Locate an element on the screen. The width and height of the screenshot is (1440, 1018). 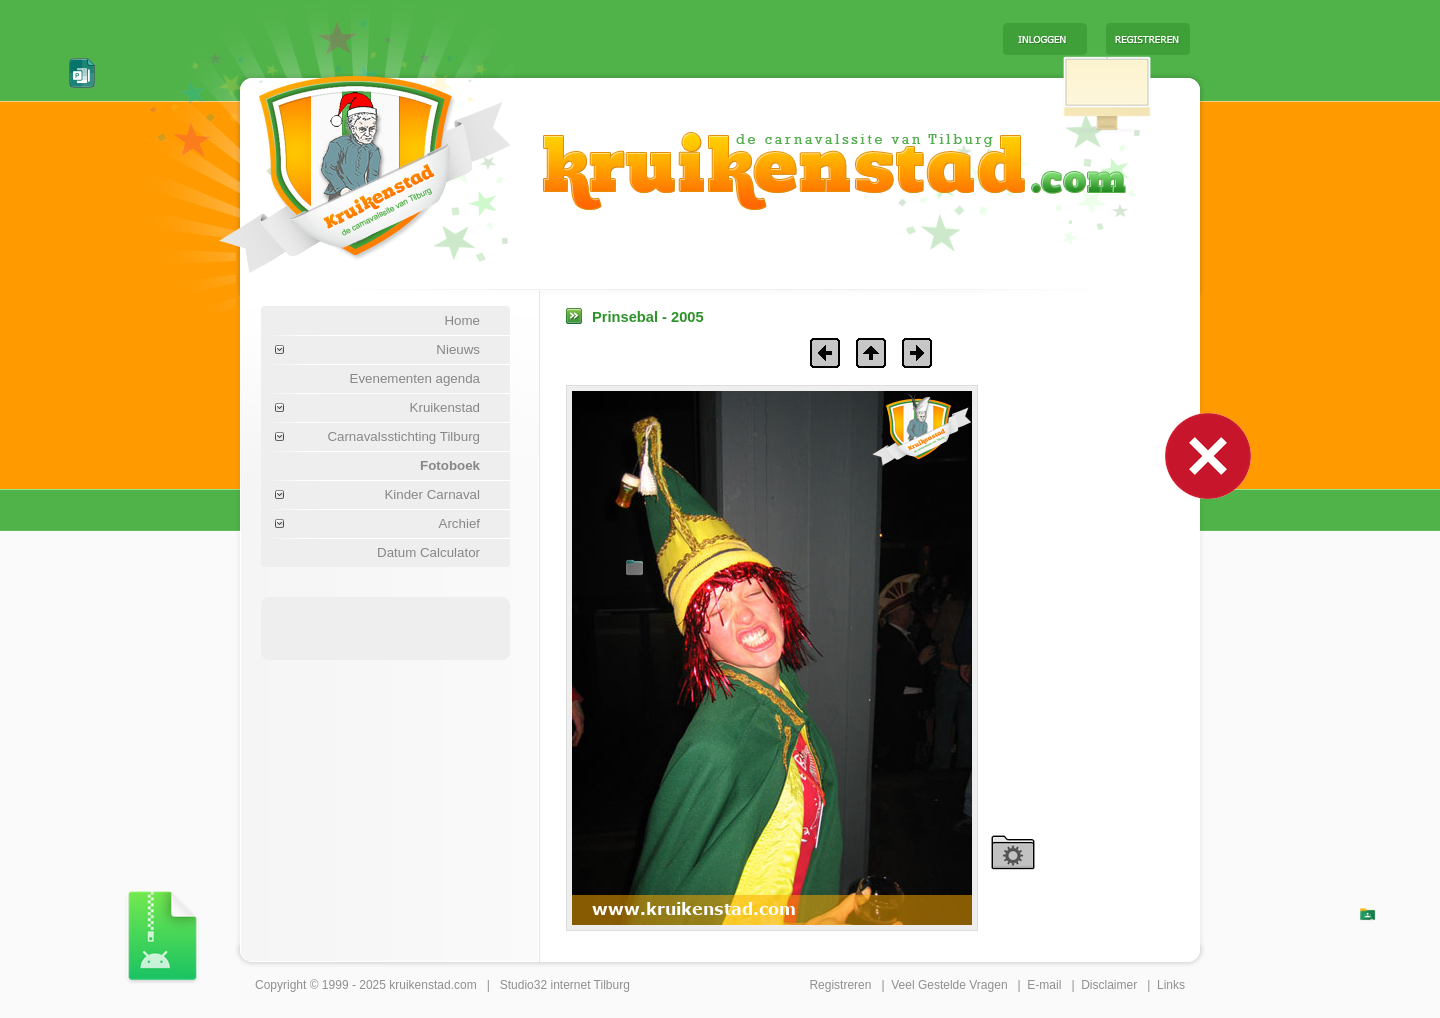
a microsoft publisher document file is located at coordinates (82, 73).